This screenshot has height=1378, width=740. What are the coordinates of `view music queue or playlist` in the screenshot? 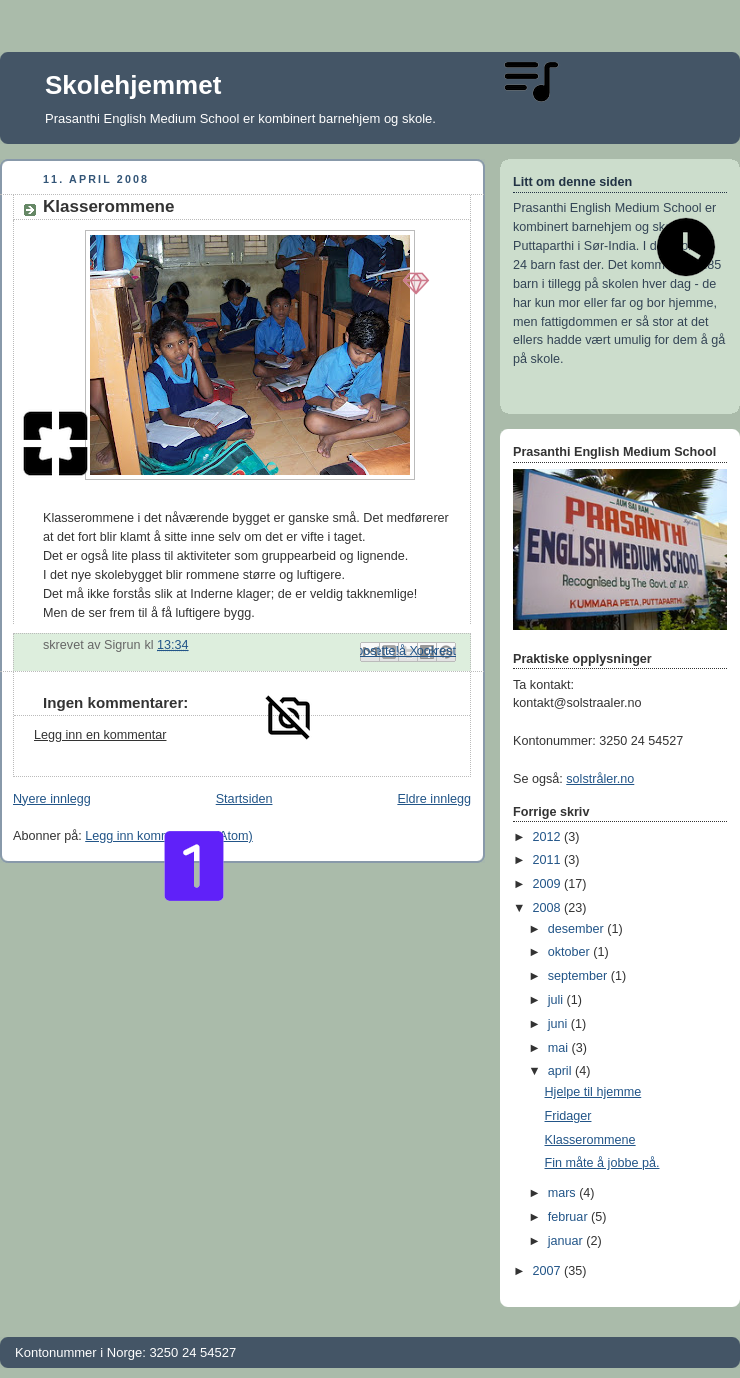 It's located at (530, 79).